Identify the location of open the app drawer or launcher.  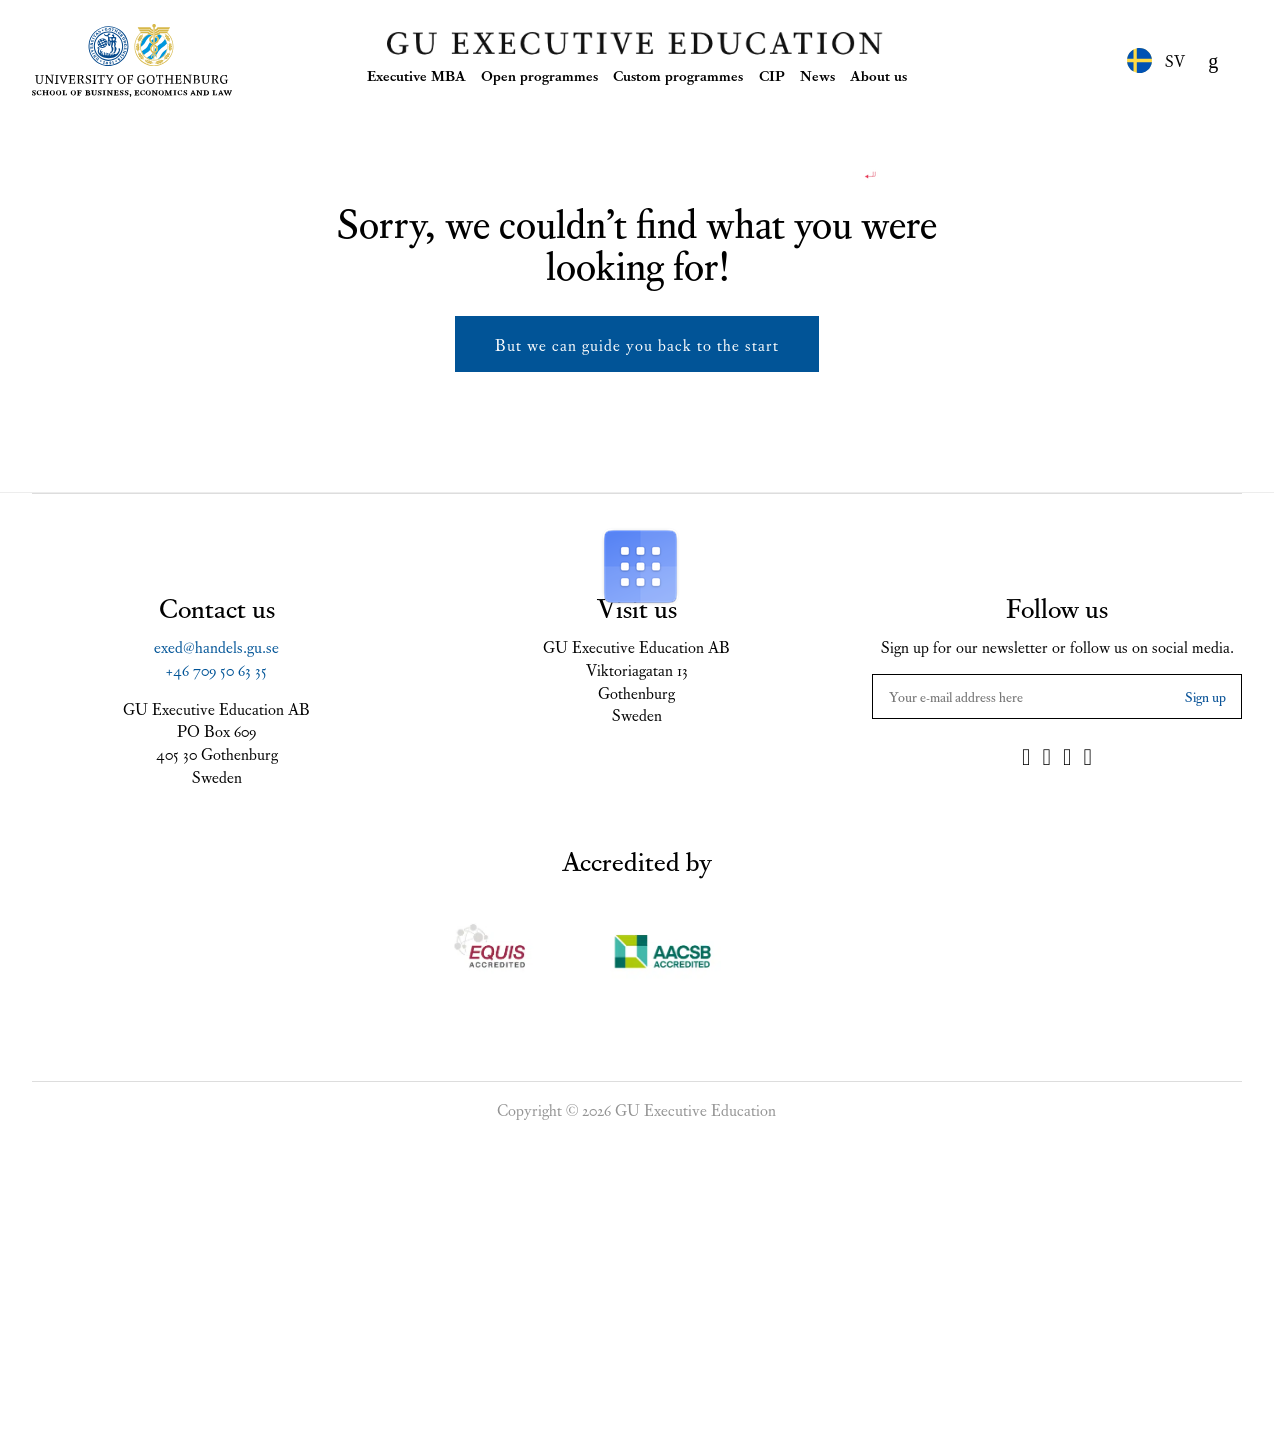
(640, 566).